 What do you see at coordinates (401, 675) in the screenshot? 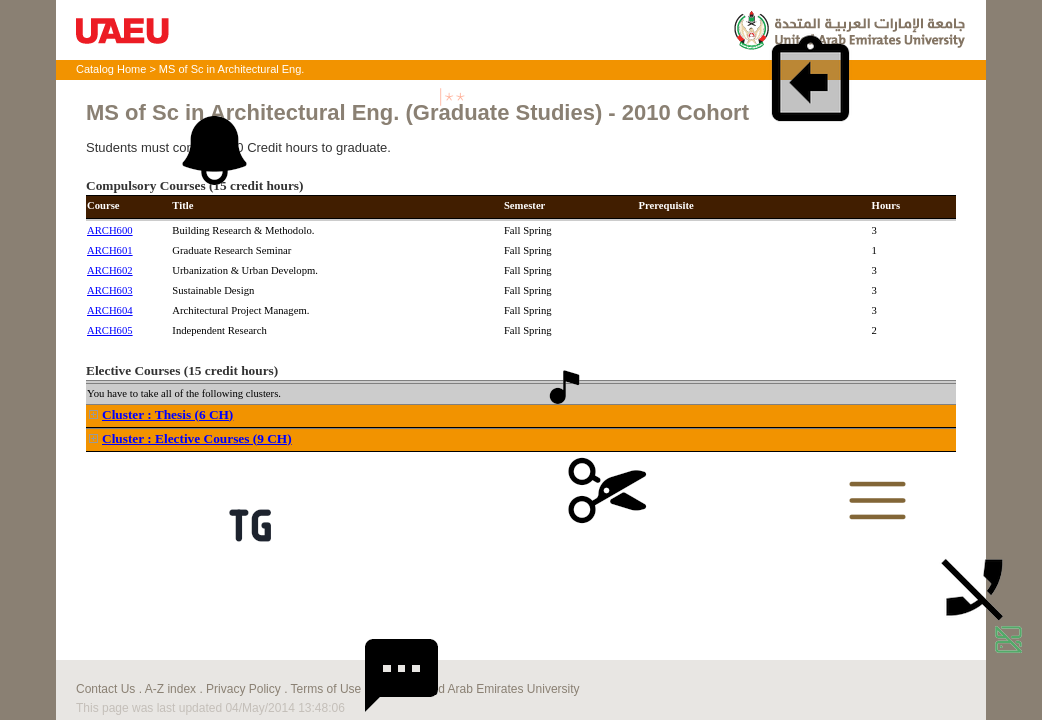
I see `open text messaging app` at bounding box center [401, 675].